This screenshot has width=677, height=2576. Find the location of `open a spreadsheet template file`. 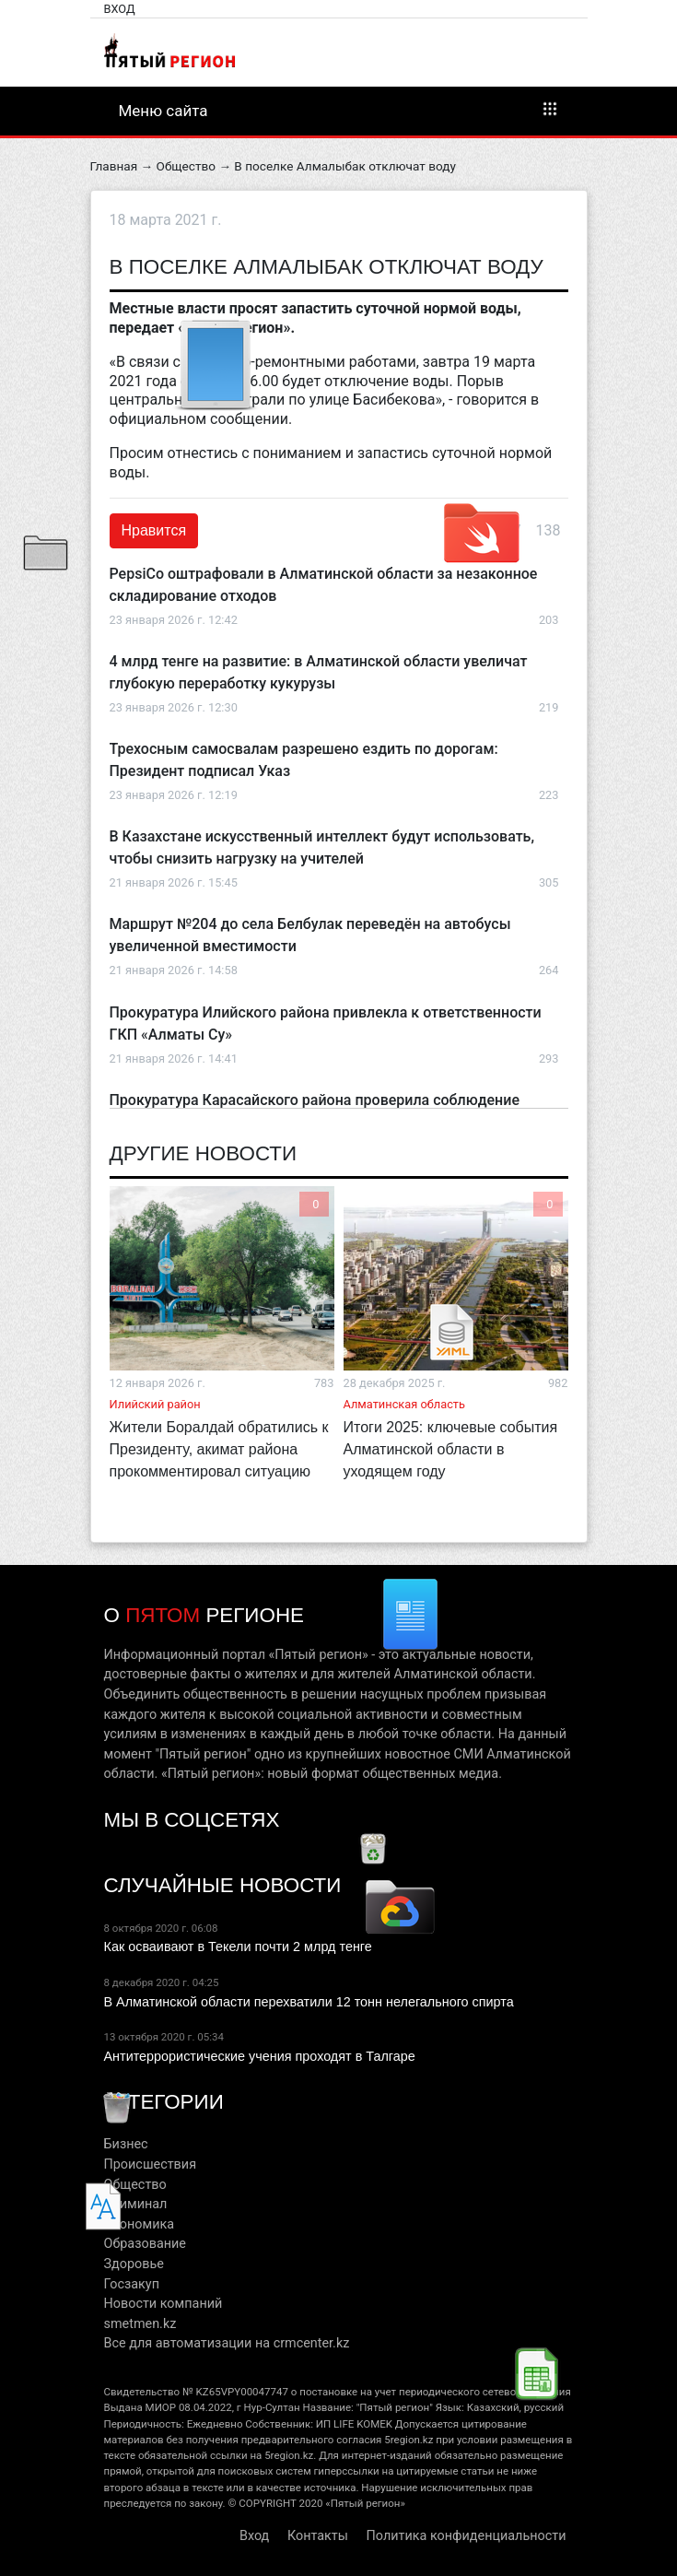

open a spreadsheet template file is located at coordinates (536, 2373).